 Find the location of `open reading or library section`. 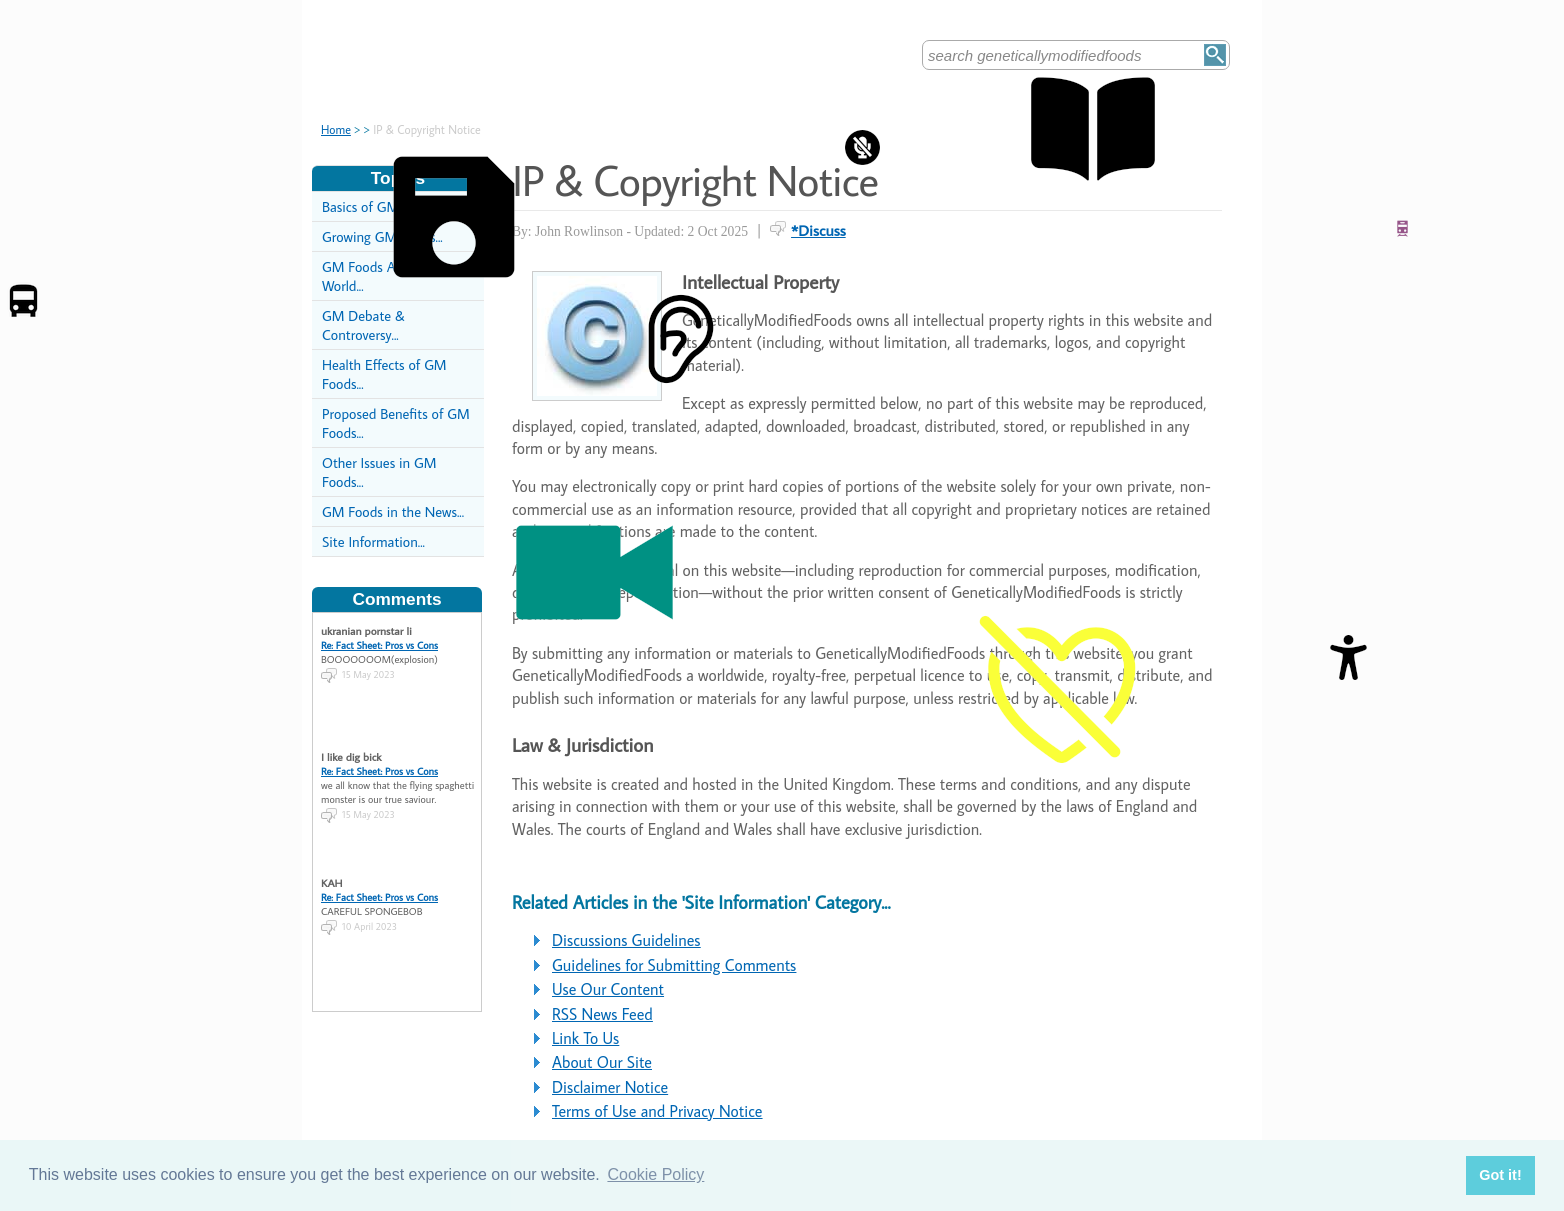

open reading or library section is located at coordinates (1093, 131).